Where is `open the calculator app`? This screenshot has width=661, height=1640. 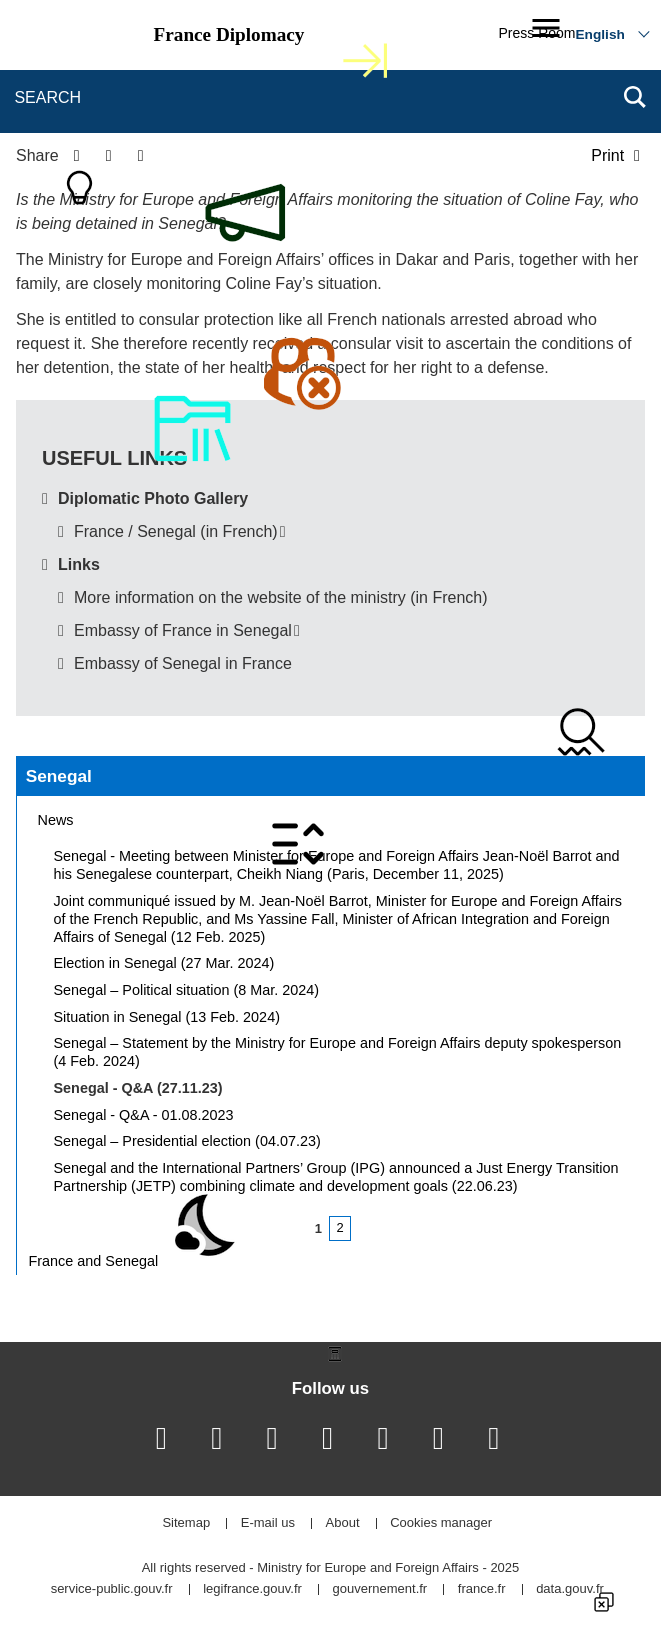
open the calculator app is located at coordinates (335, 1354).